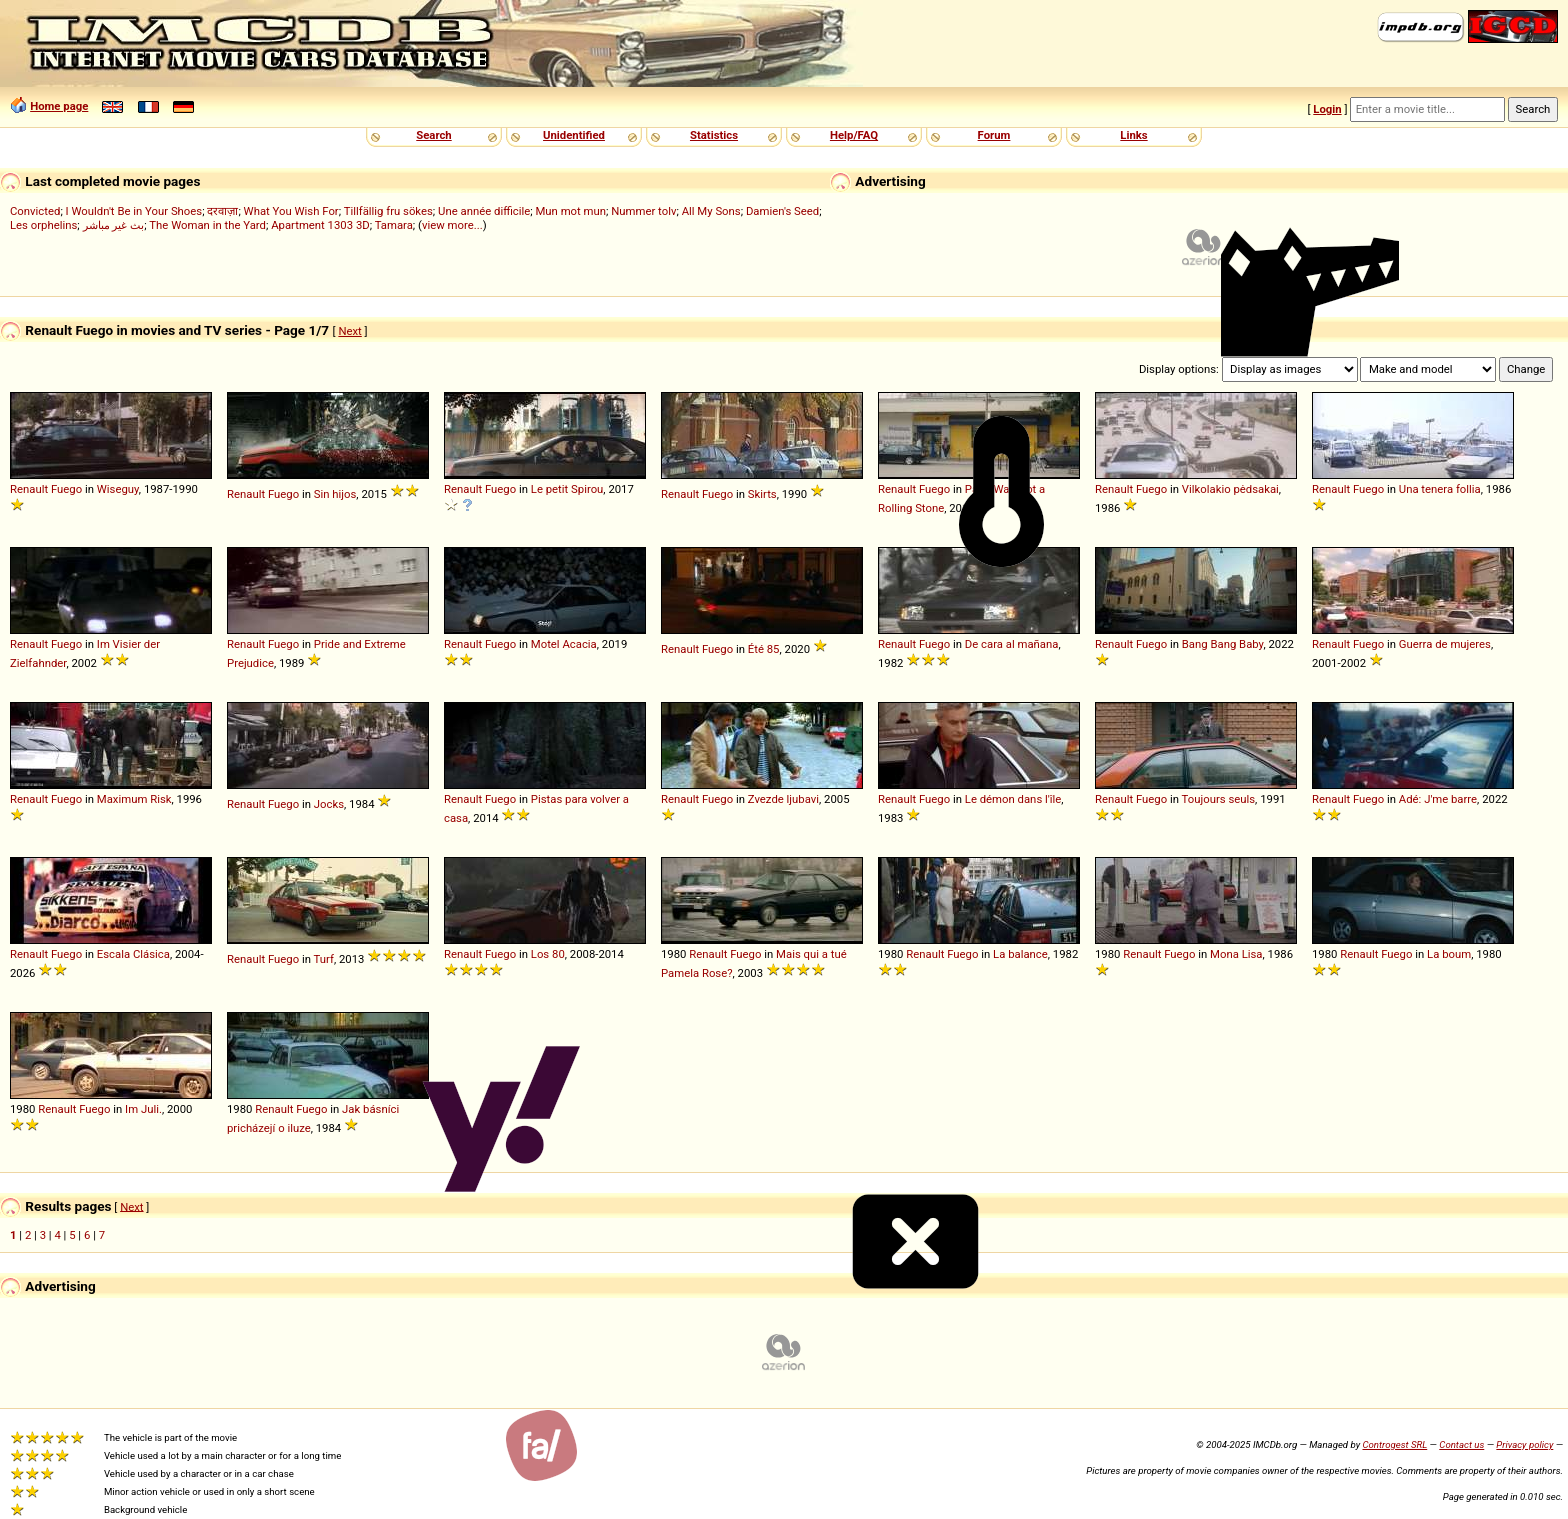 Image resolution: width=1568 pixels, height=1519 pixels. Describe the element at coordinates (1310, 292) in the screenshot. I see `visit comicfury webcomic hosting platform` at that location.